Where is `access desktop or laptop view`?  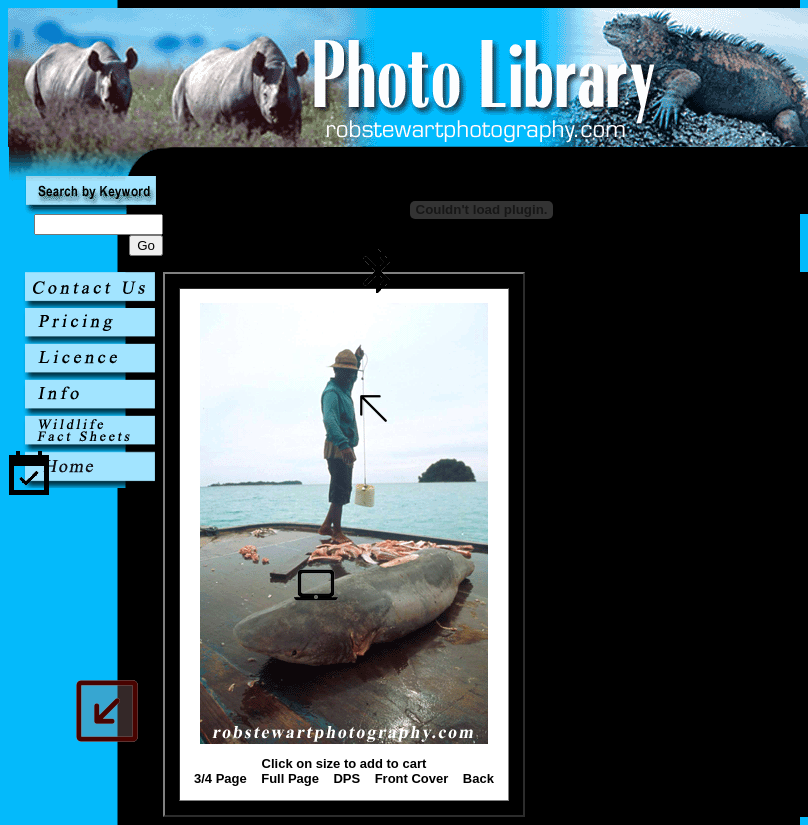 access desktop or laptop view is located at coordinates (316, 586).